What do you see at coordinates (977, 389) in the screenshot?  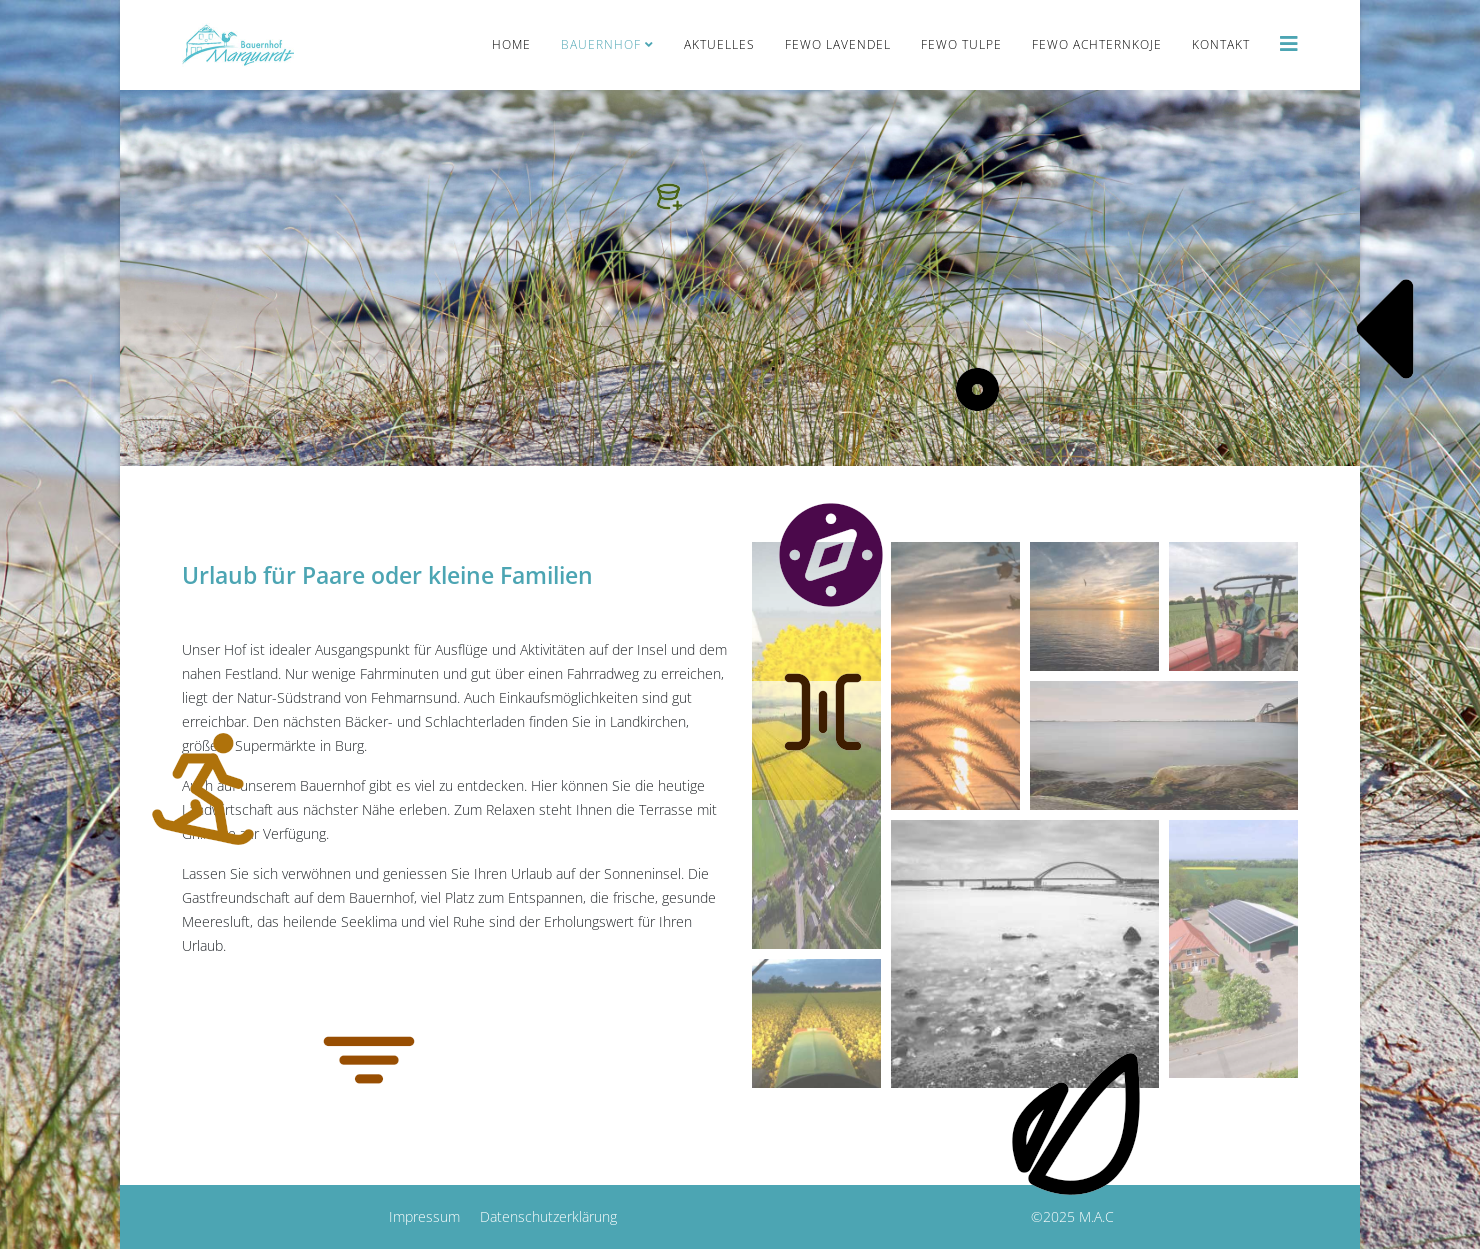 I see `indicates an unread notification or new item` at bounding box center [977, 389].